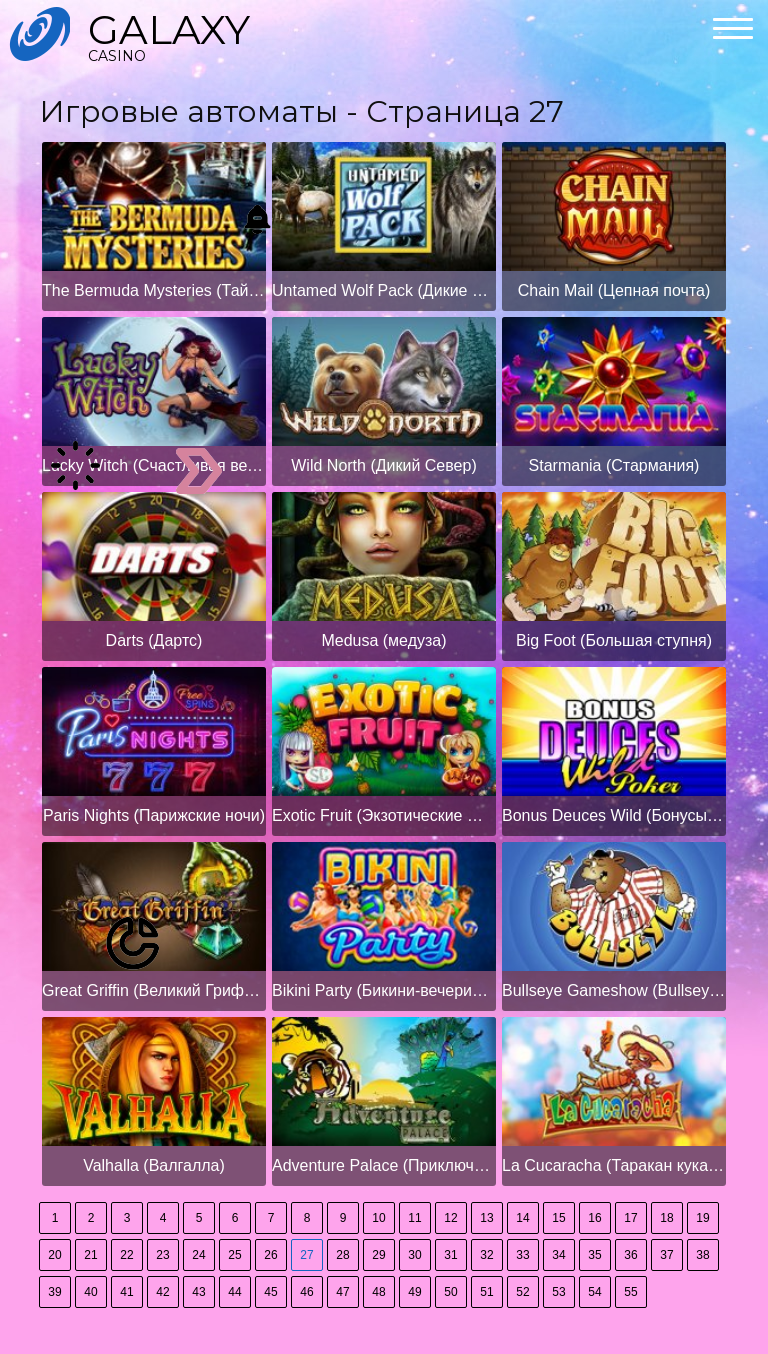 The width and height of the screenshot is (768, 1354). I want to click on view analytics or statistics breakdown, so click(133, 943).